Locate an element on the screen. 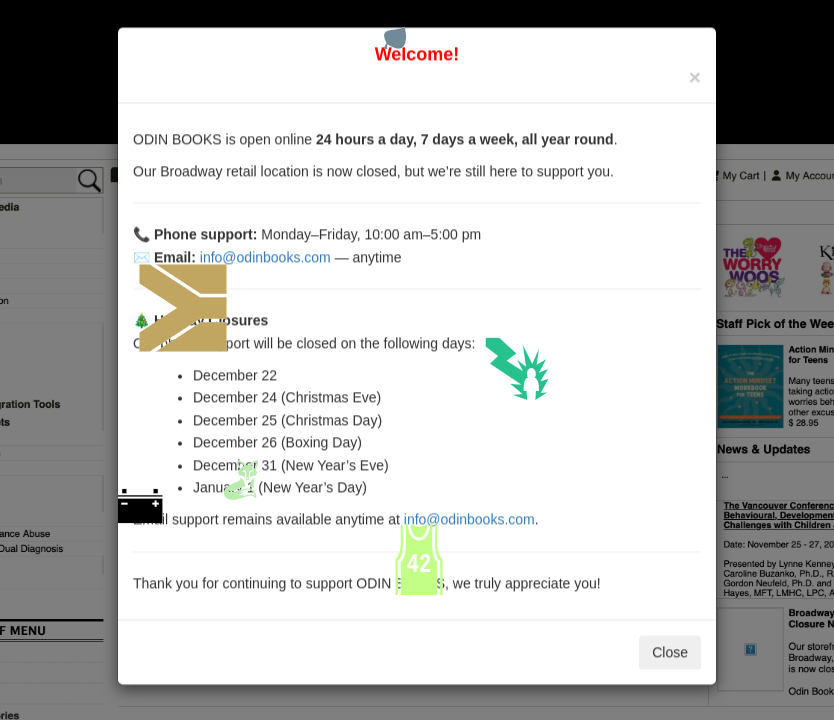 This screenshot has width=834, height=720. view team roster or player information is located at coordinates (419, 559).